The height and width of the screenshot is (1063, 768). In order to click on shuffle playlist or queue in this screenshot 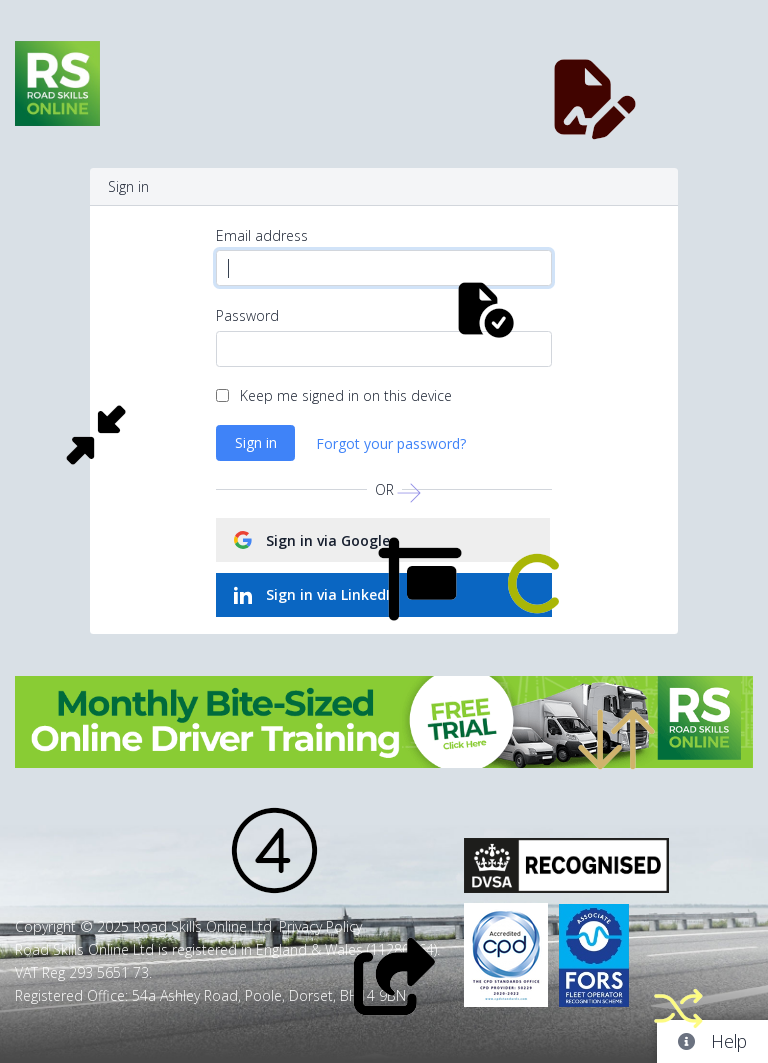, I will do `click(677, 1008)`.